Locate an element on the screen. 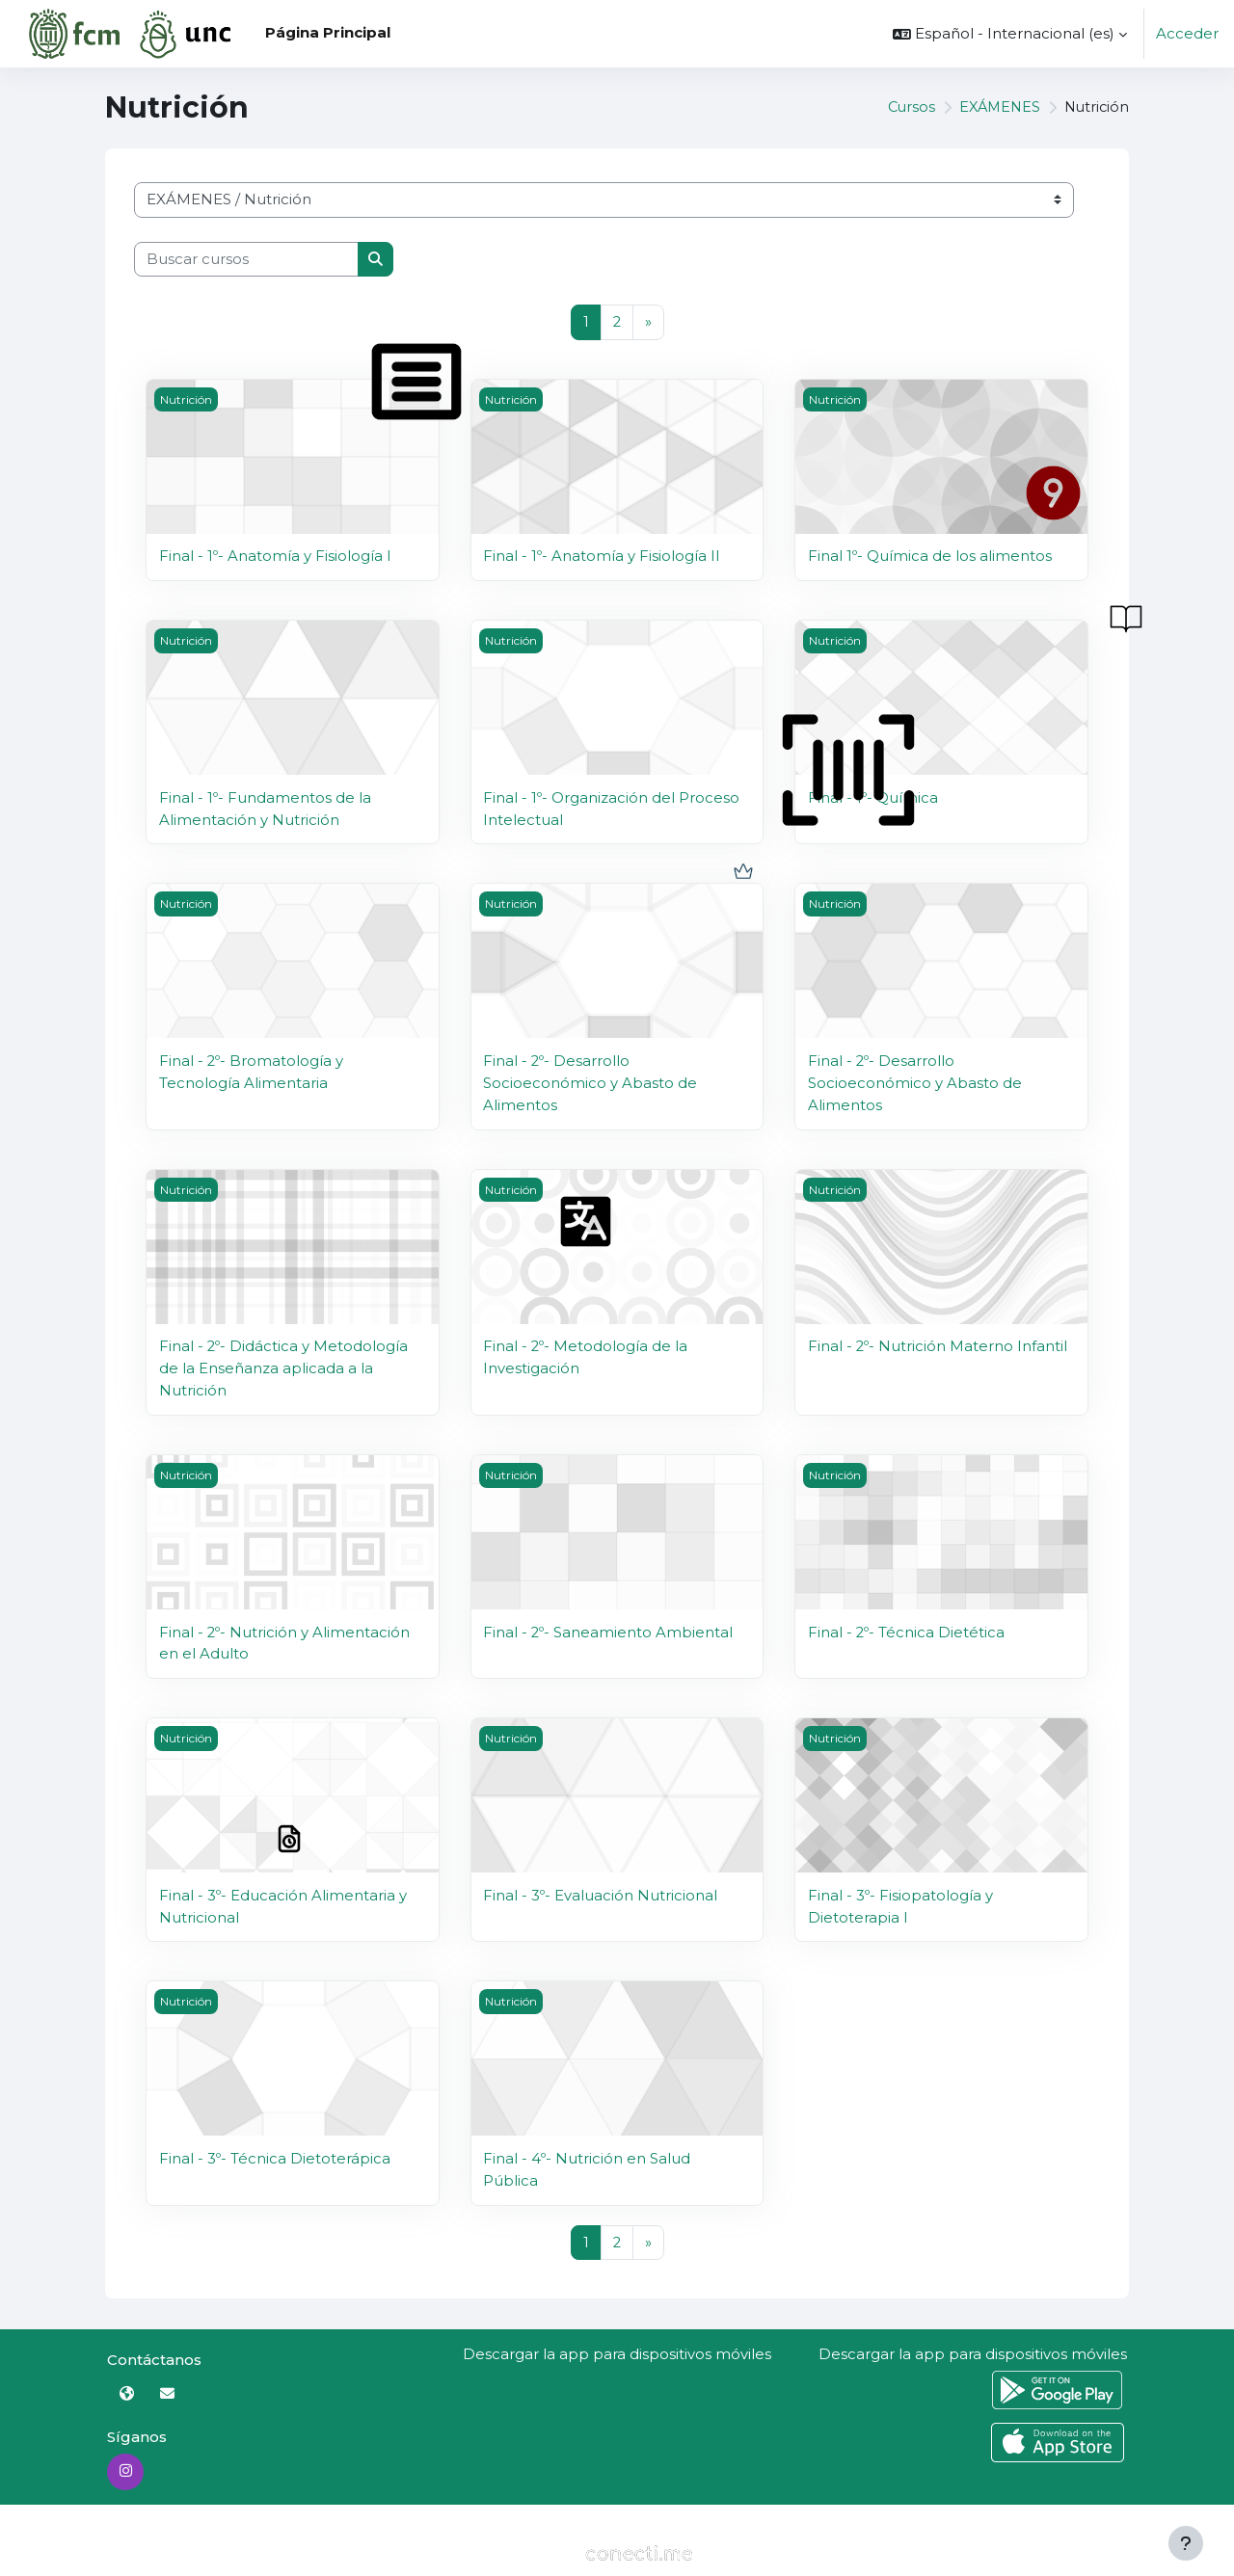  indicates premium or pro membership status is located at coordinates (743, 872).